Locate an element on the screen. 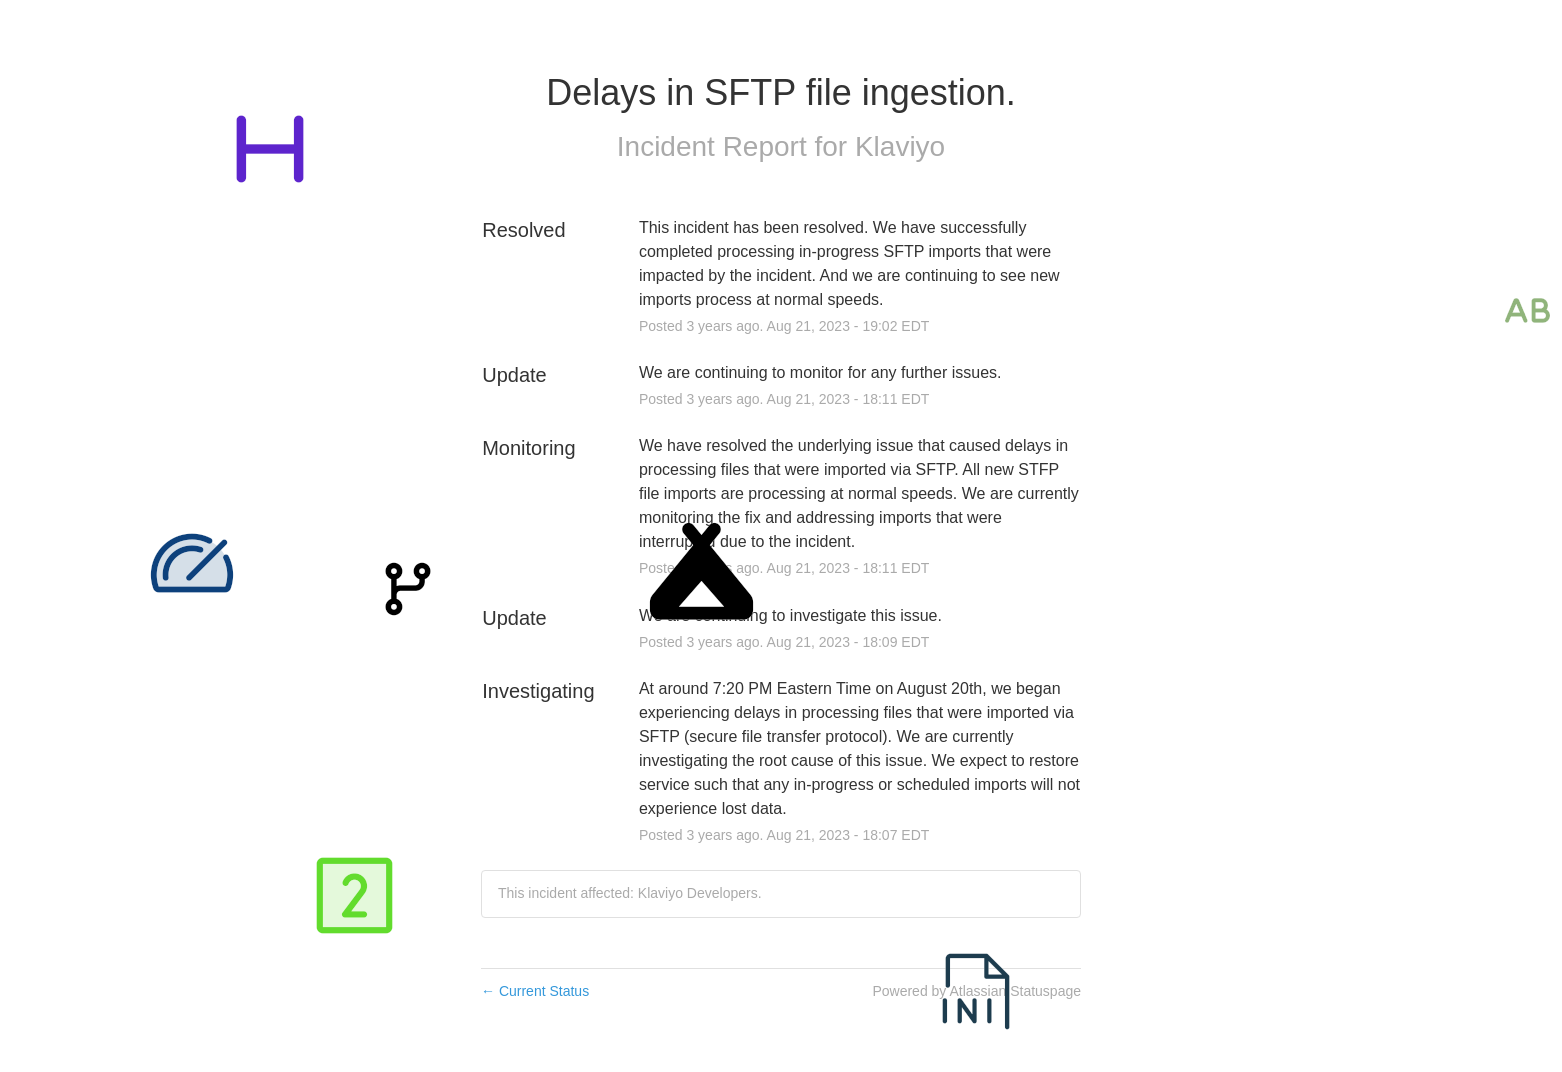 The width and height of the screenshot is (1562, 1072). toggle uppercase text formatting is located at coordinates (1527, 312).